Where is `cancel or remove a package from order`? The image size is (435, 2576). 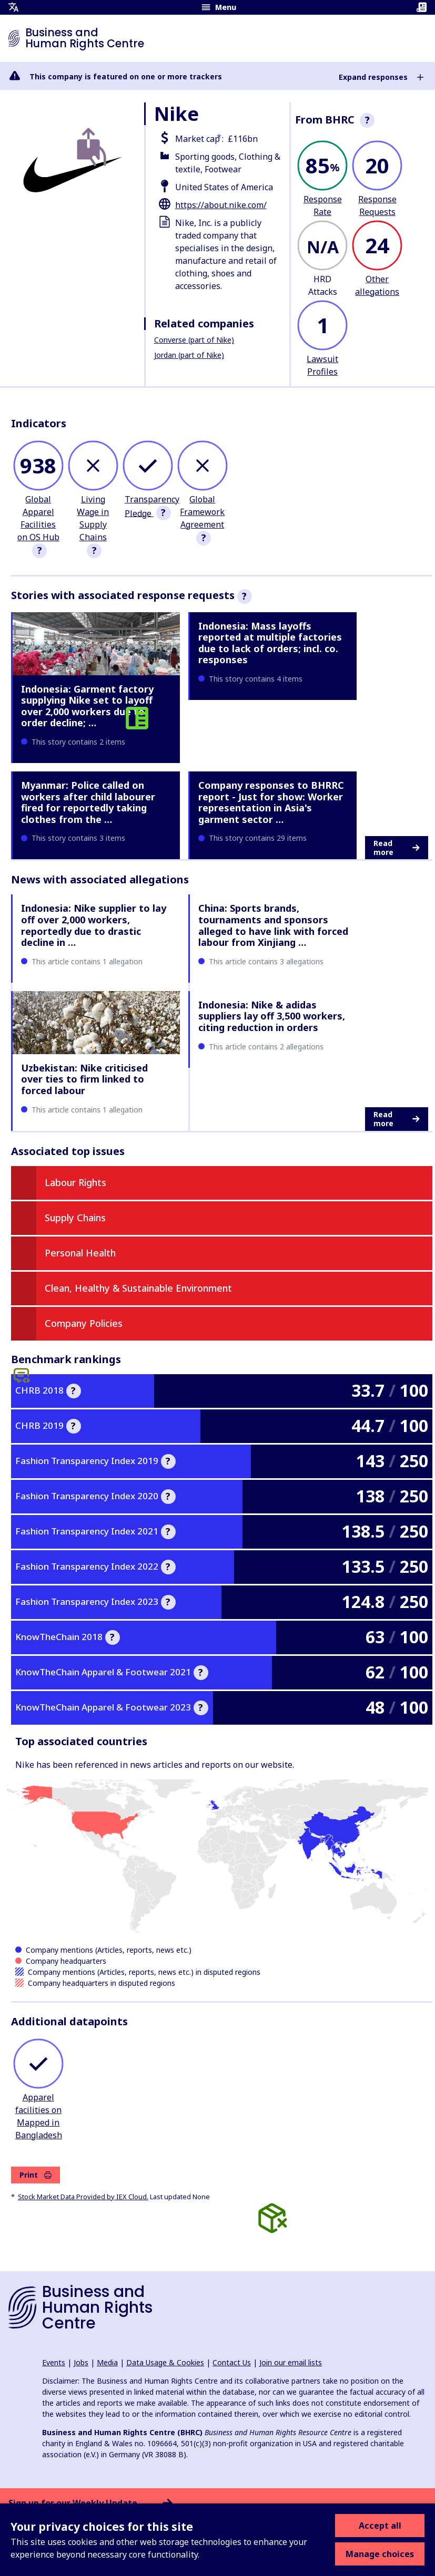
cancel or remove a package from order is located at coordinates (272, 2218).